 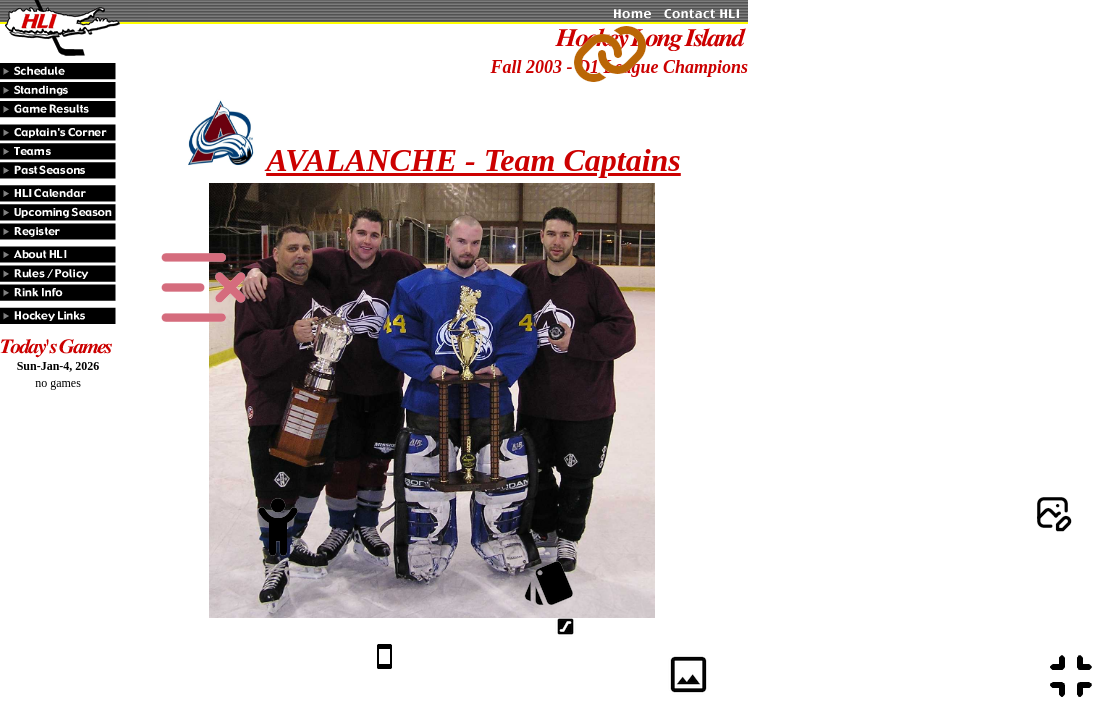 I want to click on apply or change visual styles, so click(x=549, y=582).